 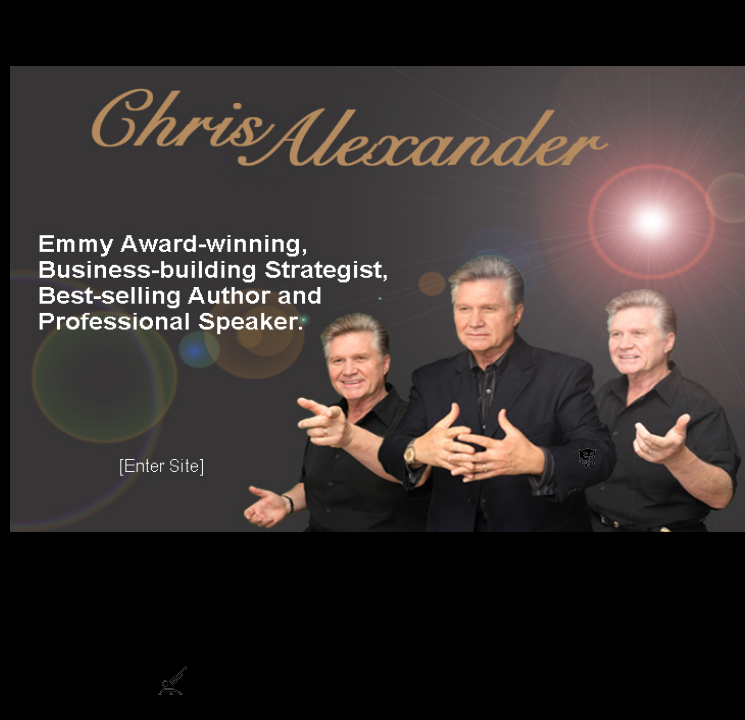 I want to click on a demon or monster enemy character type, so click(x=587, y=458).